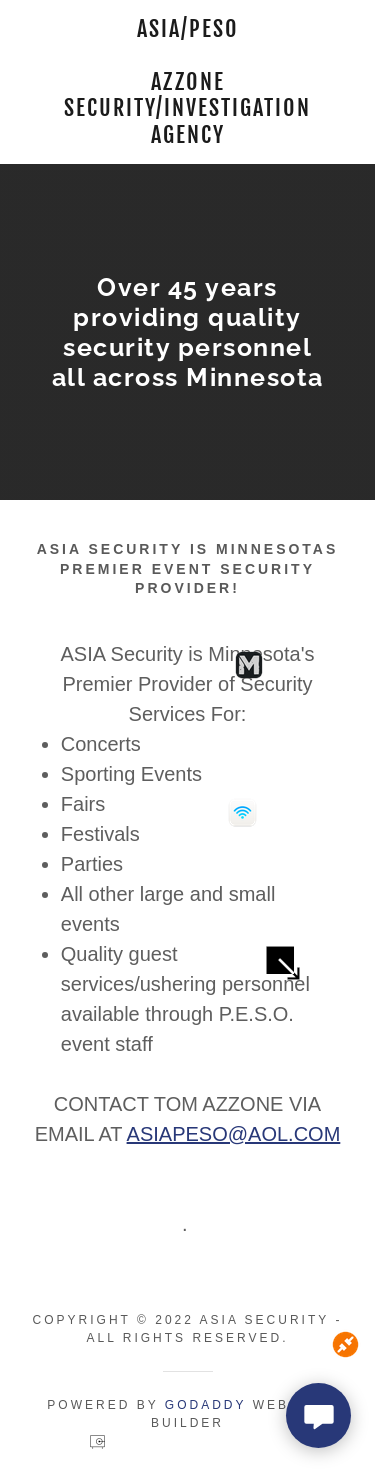 Image resolution: width=375 pixels, height=1472 pixels. I want to click on access wireless network settings, so click(242, 812).